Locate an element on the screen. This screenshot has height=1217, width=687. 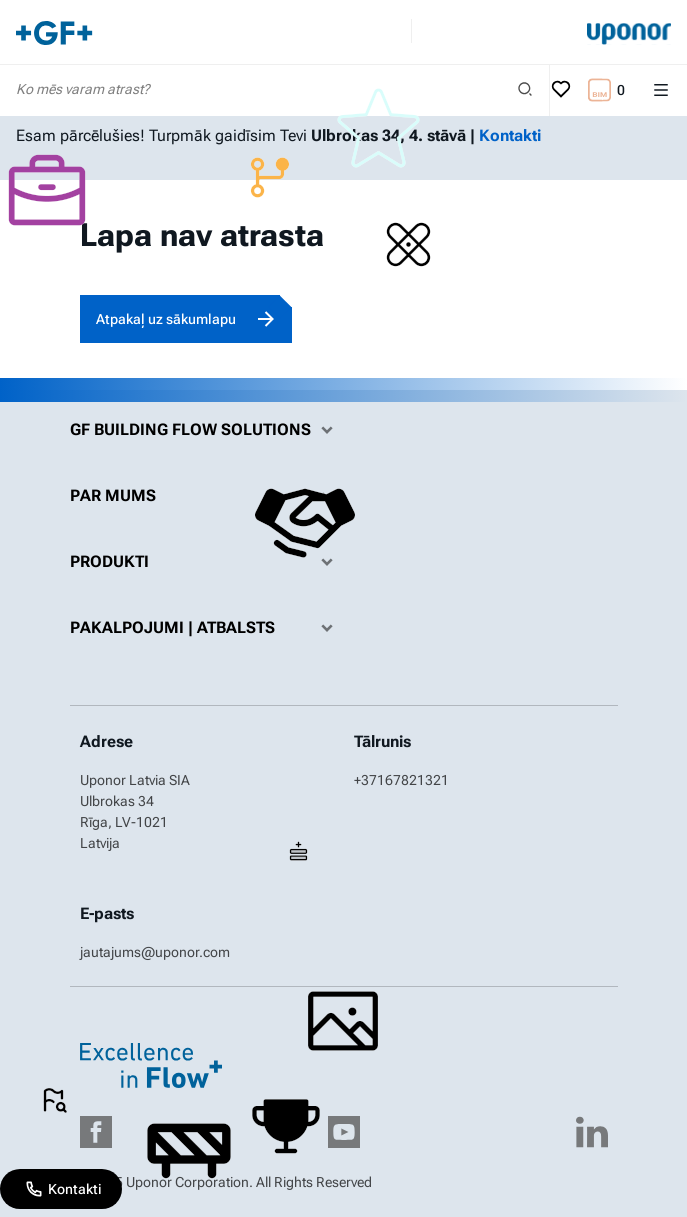
access work or business-related content is located at coordinates (47, 193).